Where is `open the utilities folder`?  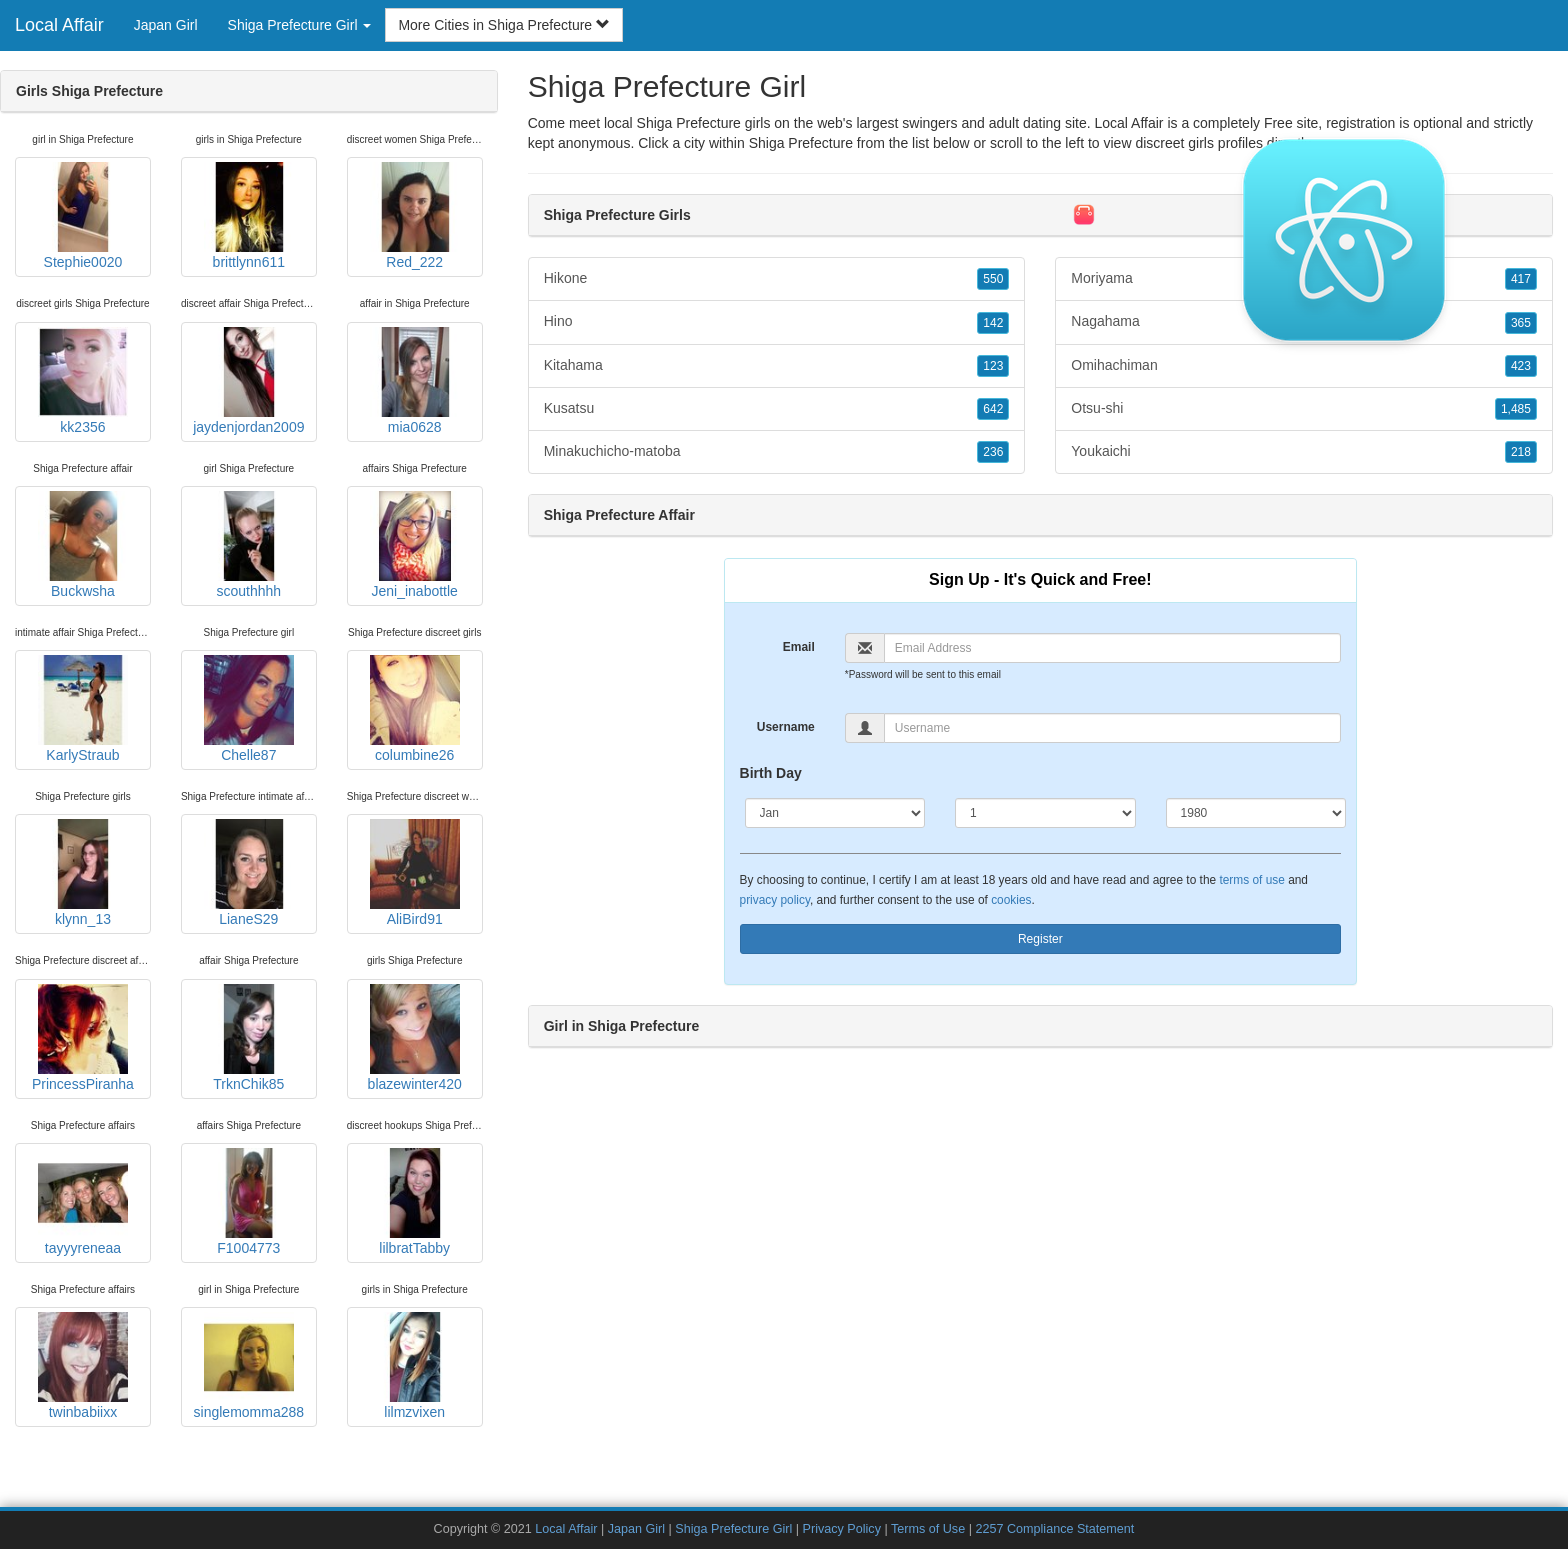 open the utilities folder is located at coordinates (1084, 215).